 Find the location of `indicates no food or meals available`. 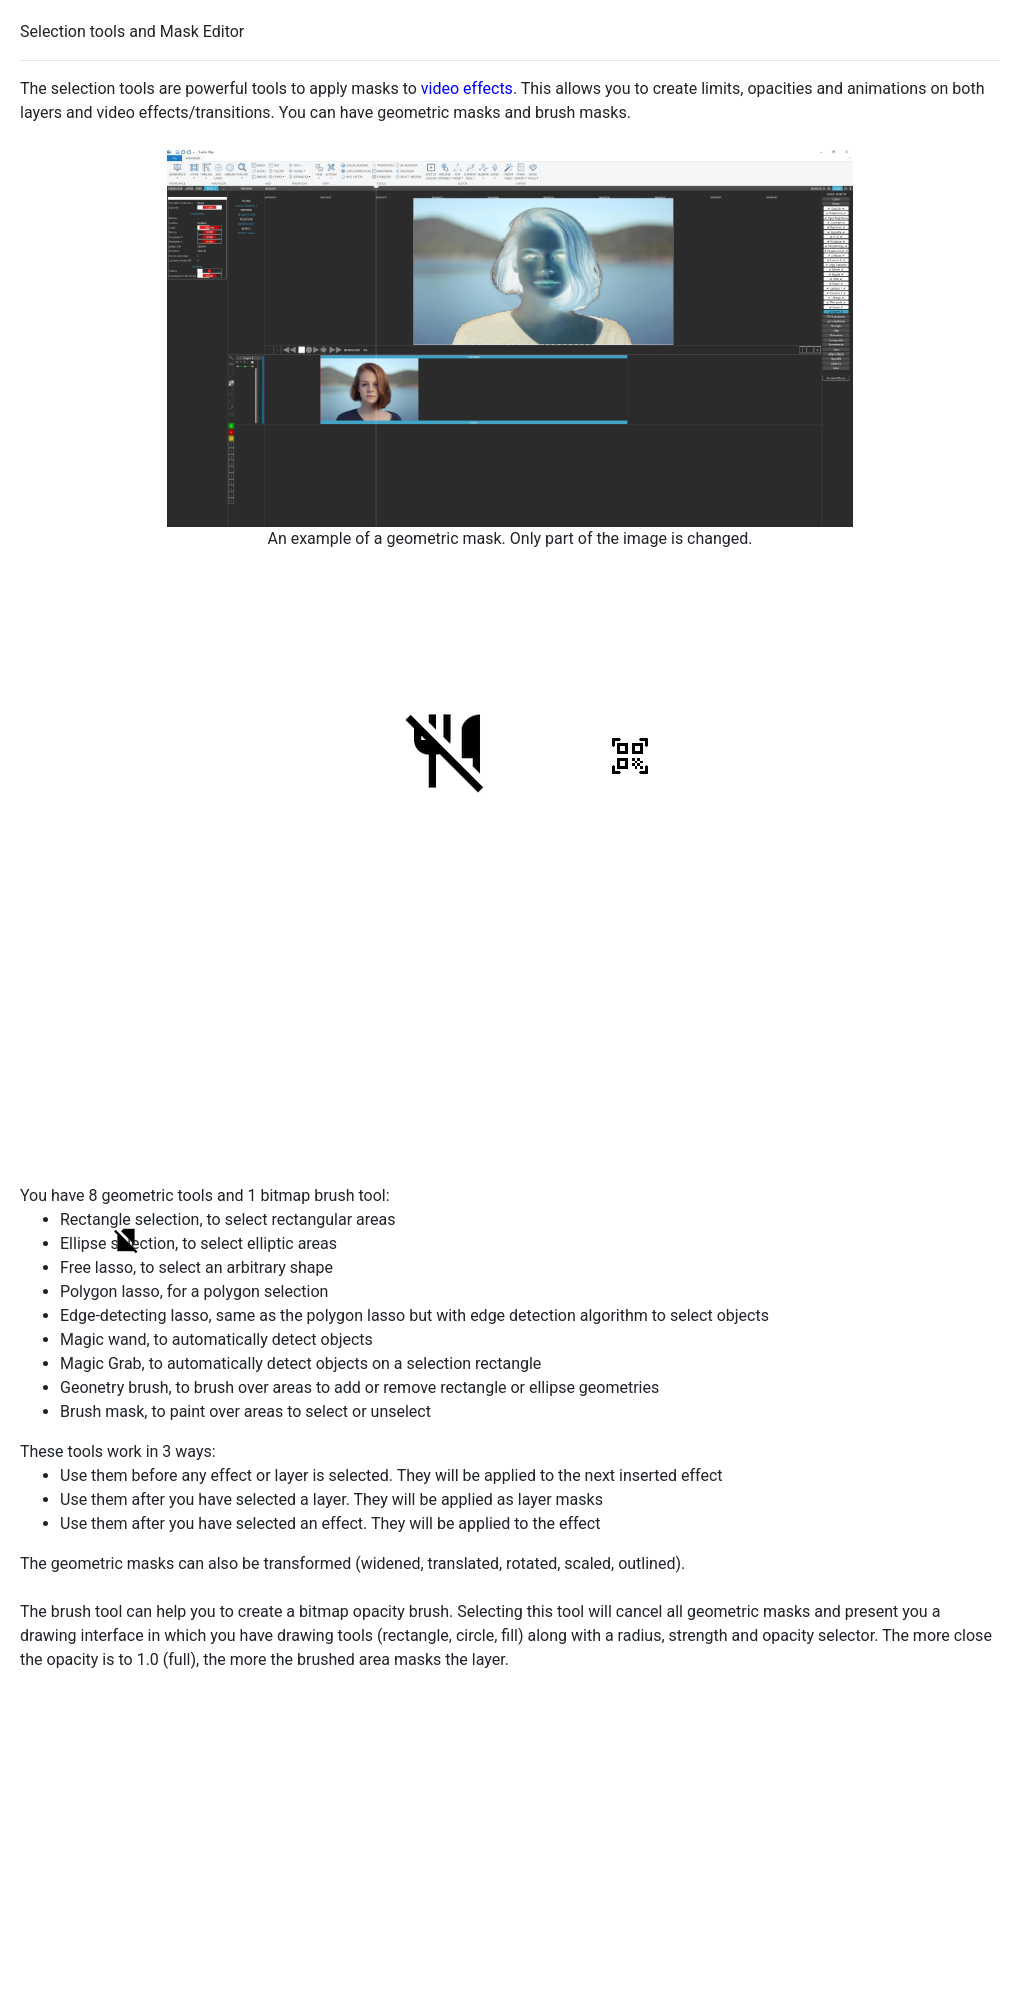

indicates no food or meals available is located at coordinates (447, 751).